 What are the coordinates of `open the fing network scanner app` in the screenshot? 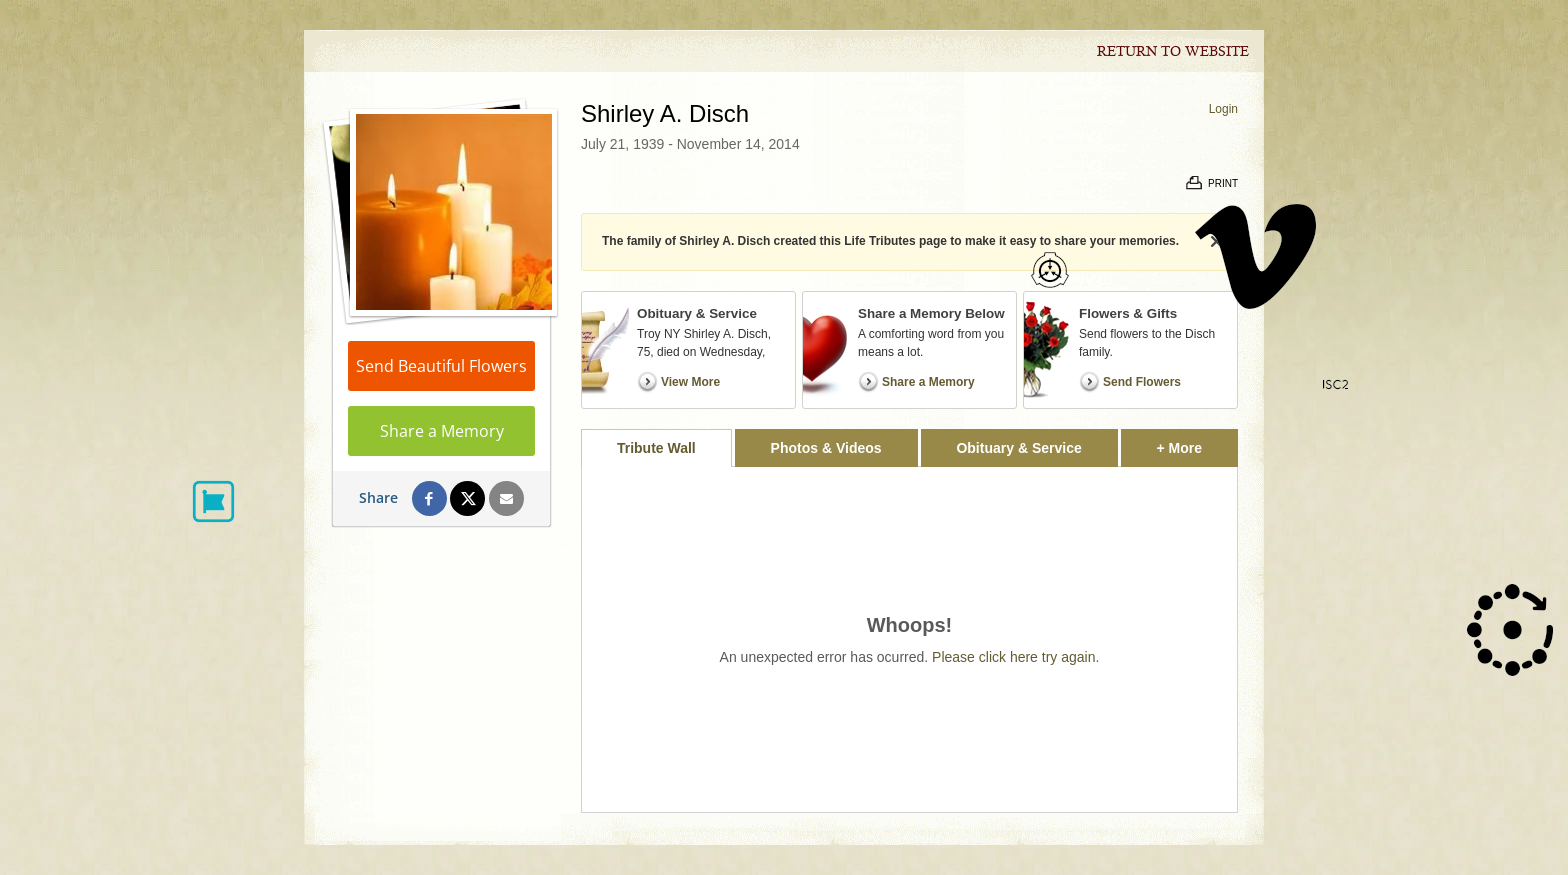 It's located at (1510, 630).